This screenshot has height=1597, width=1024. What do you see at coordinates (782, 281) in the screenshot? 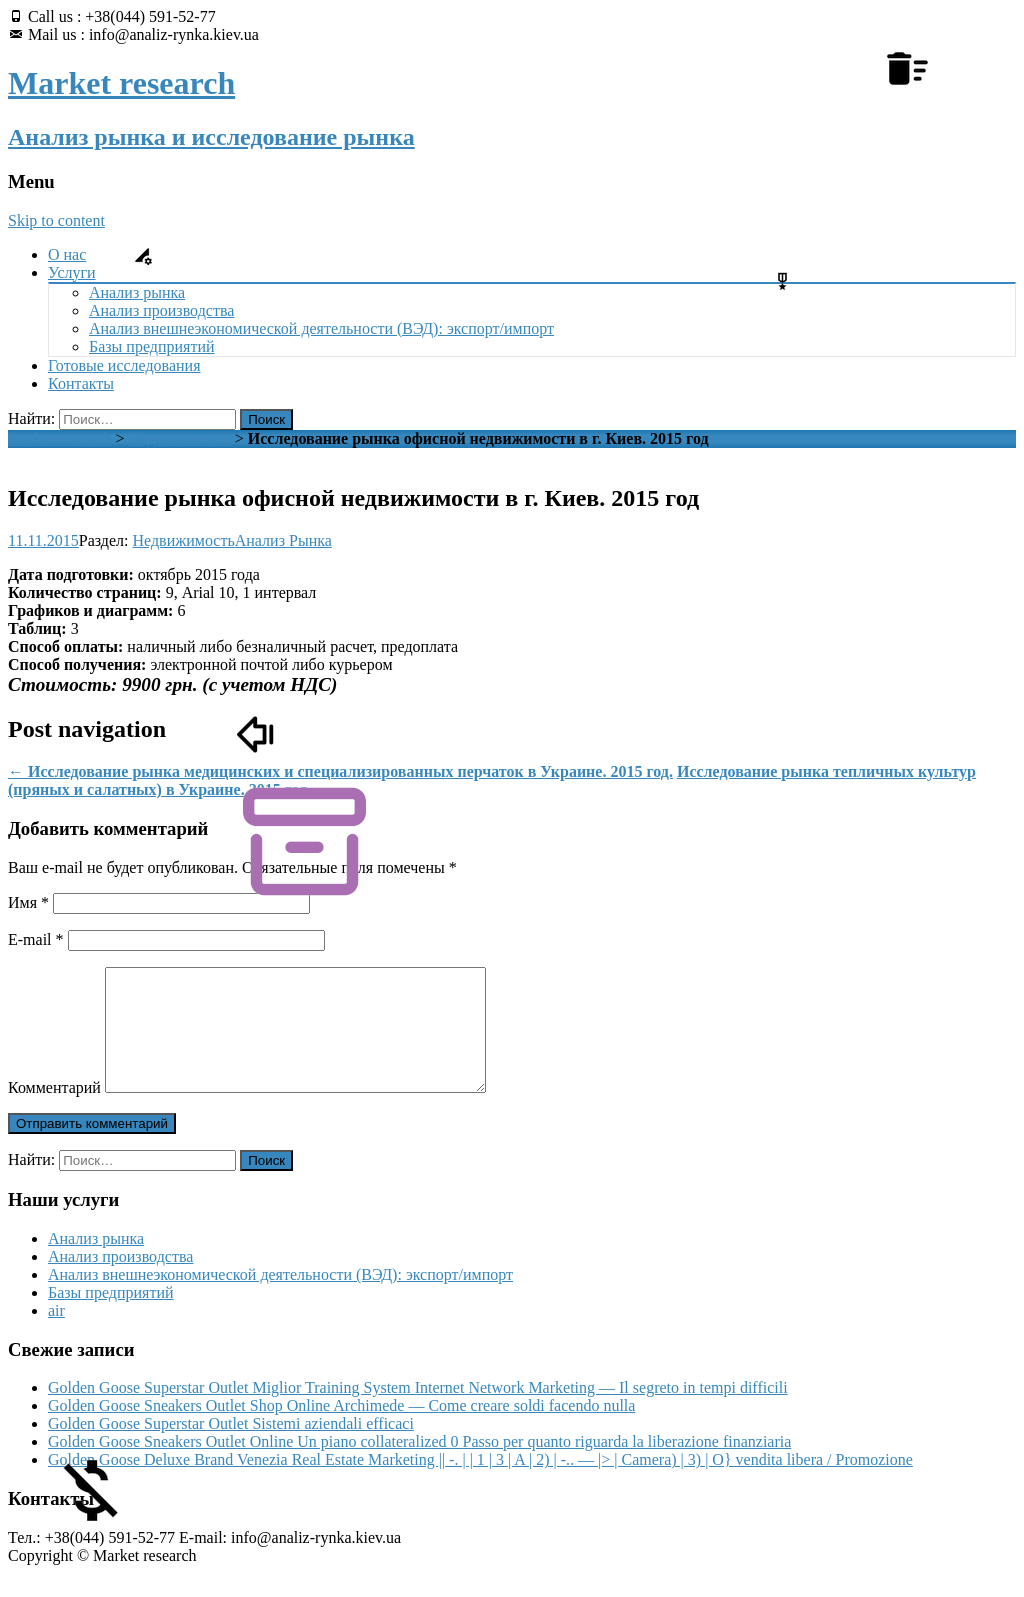
I see `view achievements or awards` at bounding box center [782, 281].